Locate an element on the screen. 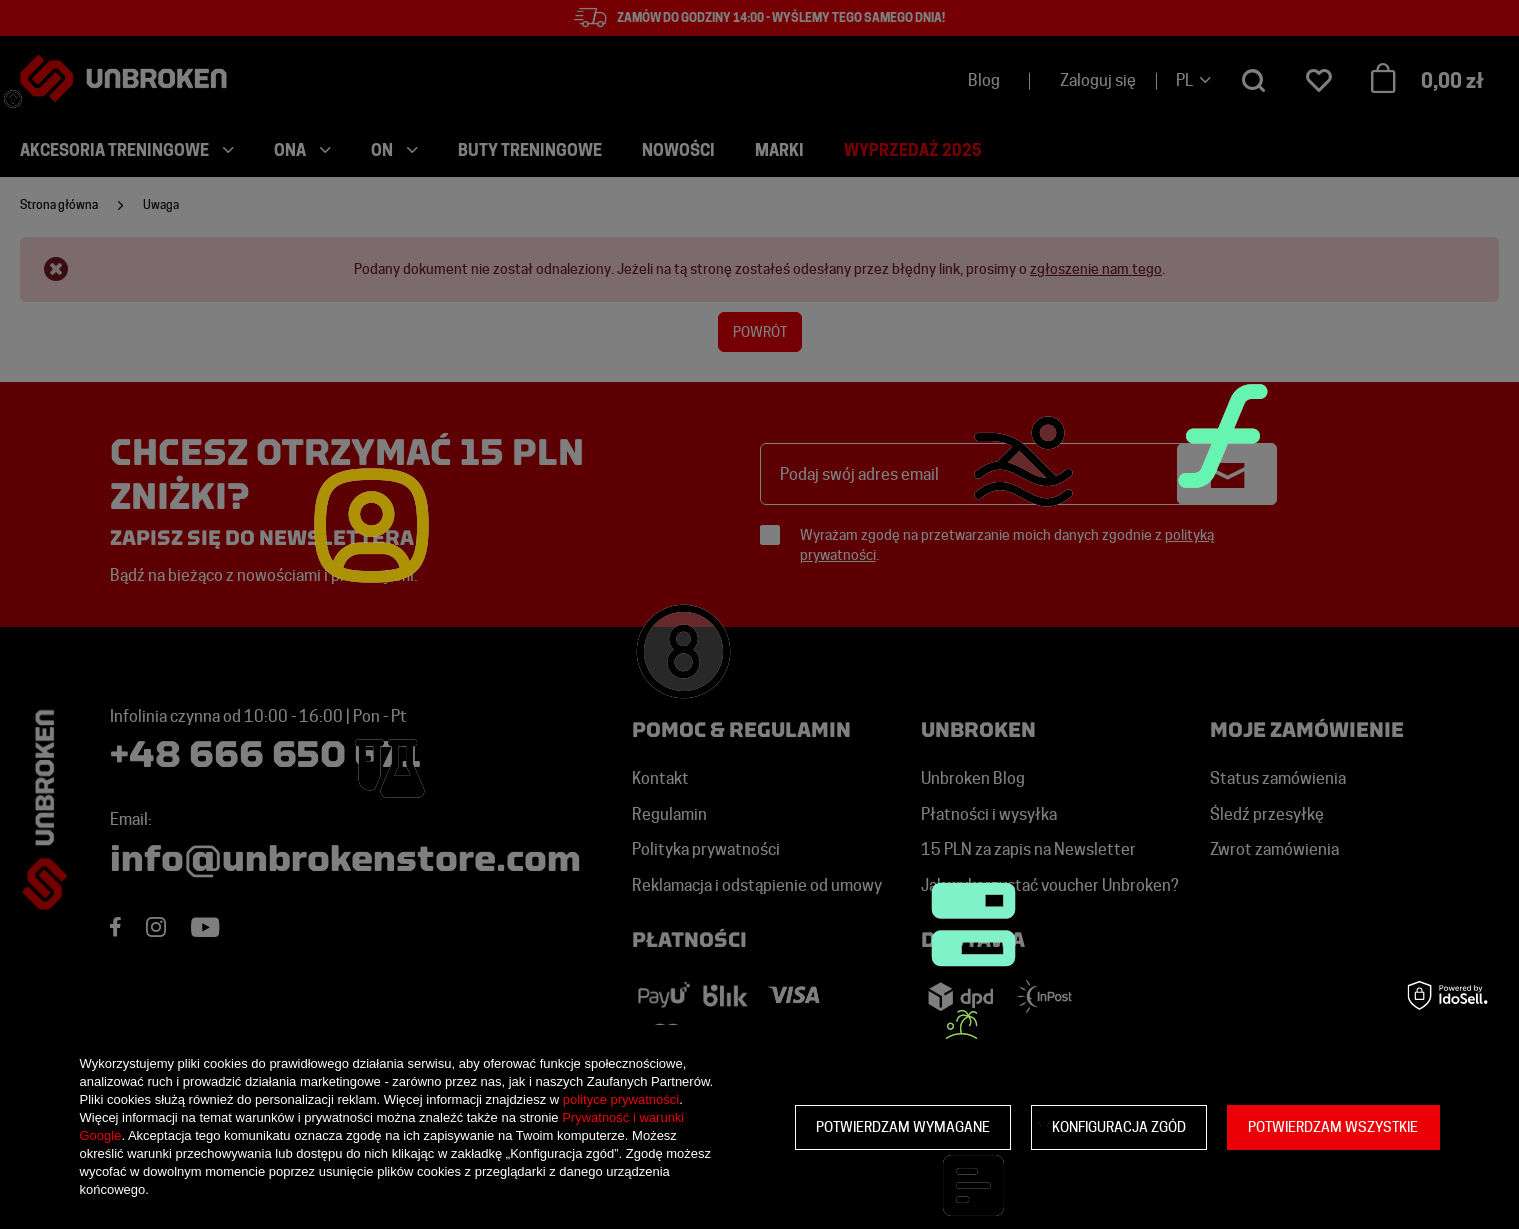 The height and width of the screenshot is (1229, 1519). view task or download progress is located at coordinates (973, 924).